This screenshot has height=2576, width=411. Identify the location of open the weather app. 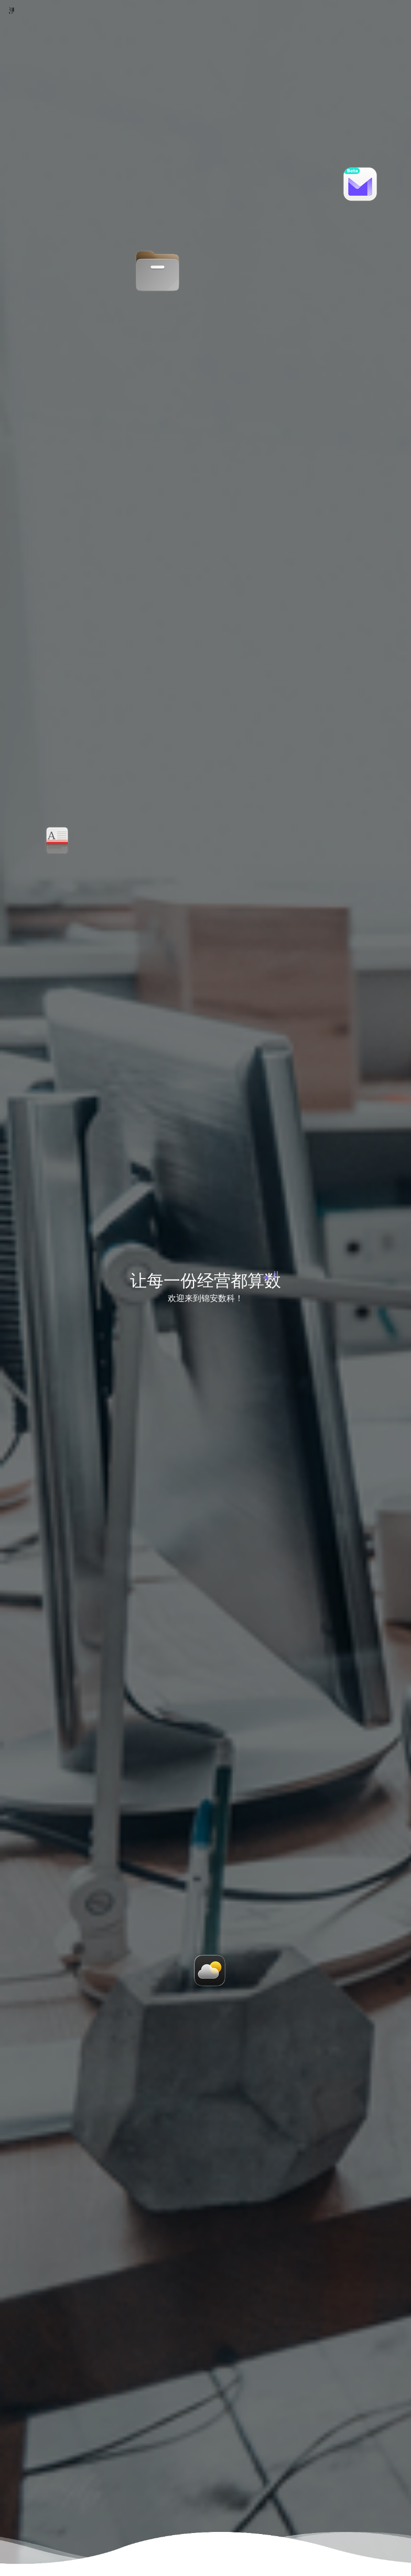
(210, 1971).